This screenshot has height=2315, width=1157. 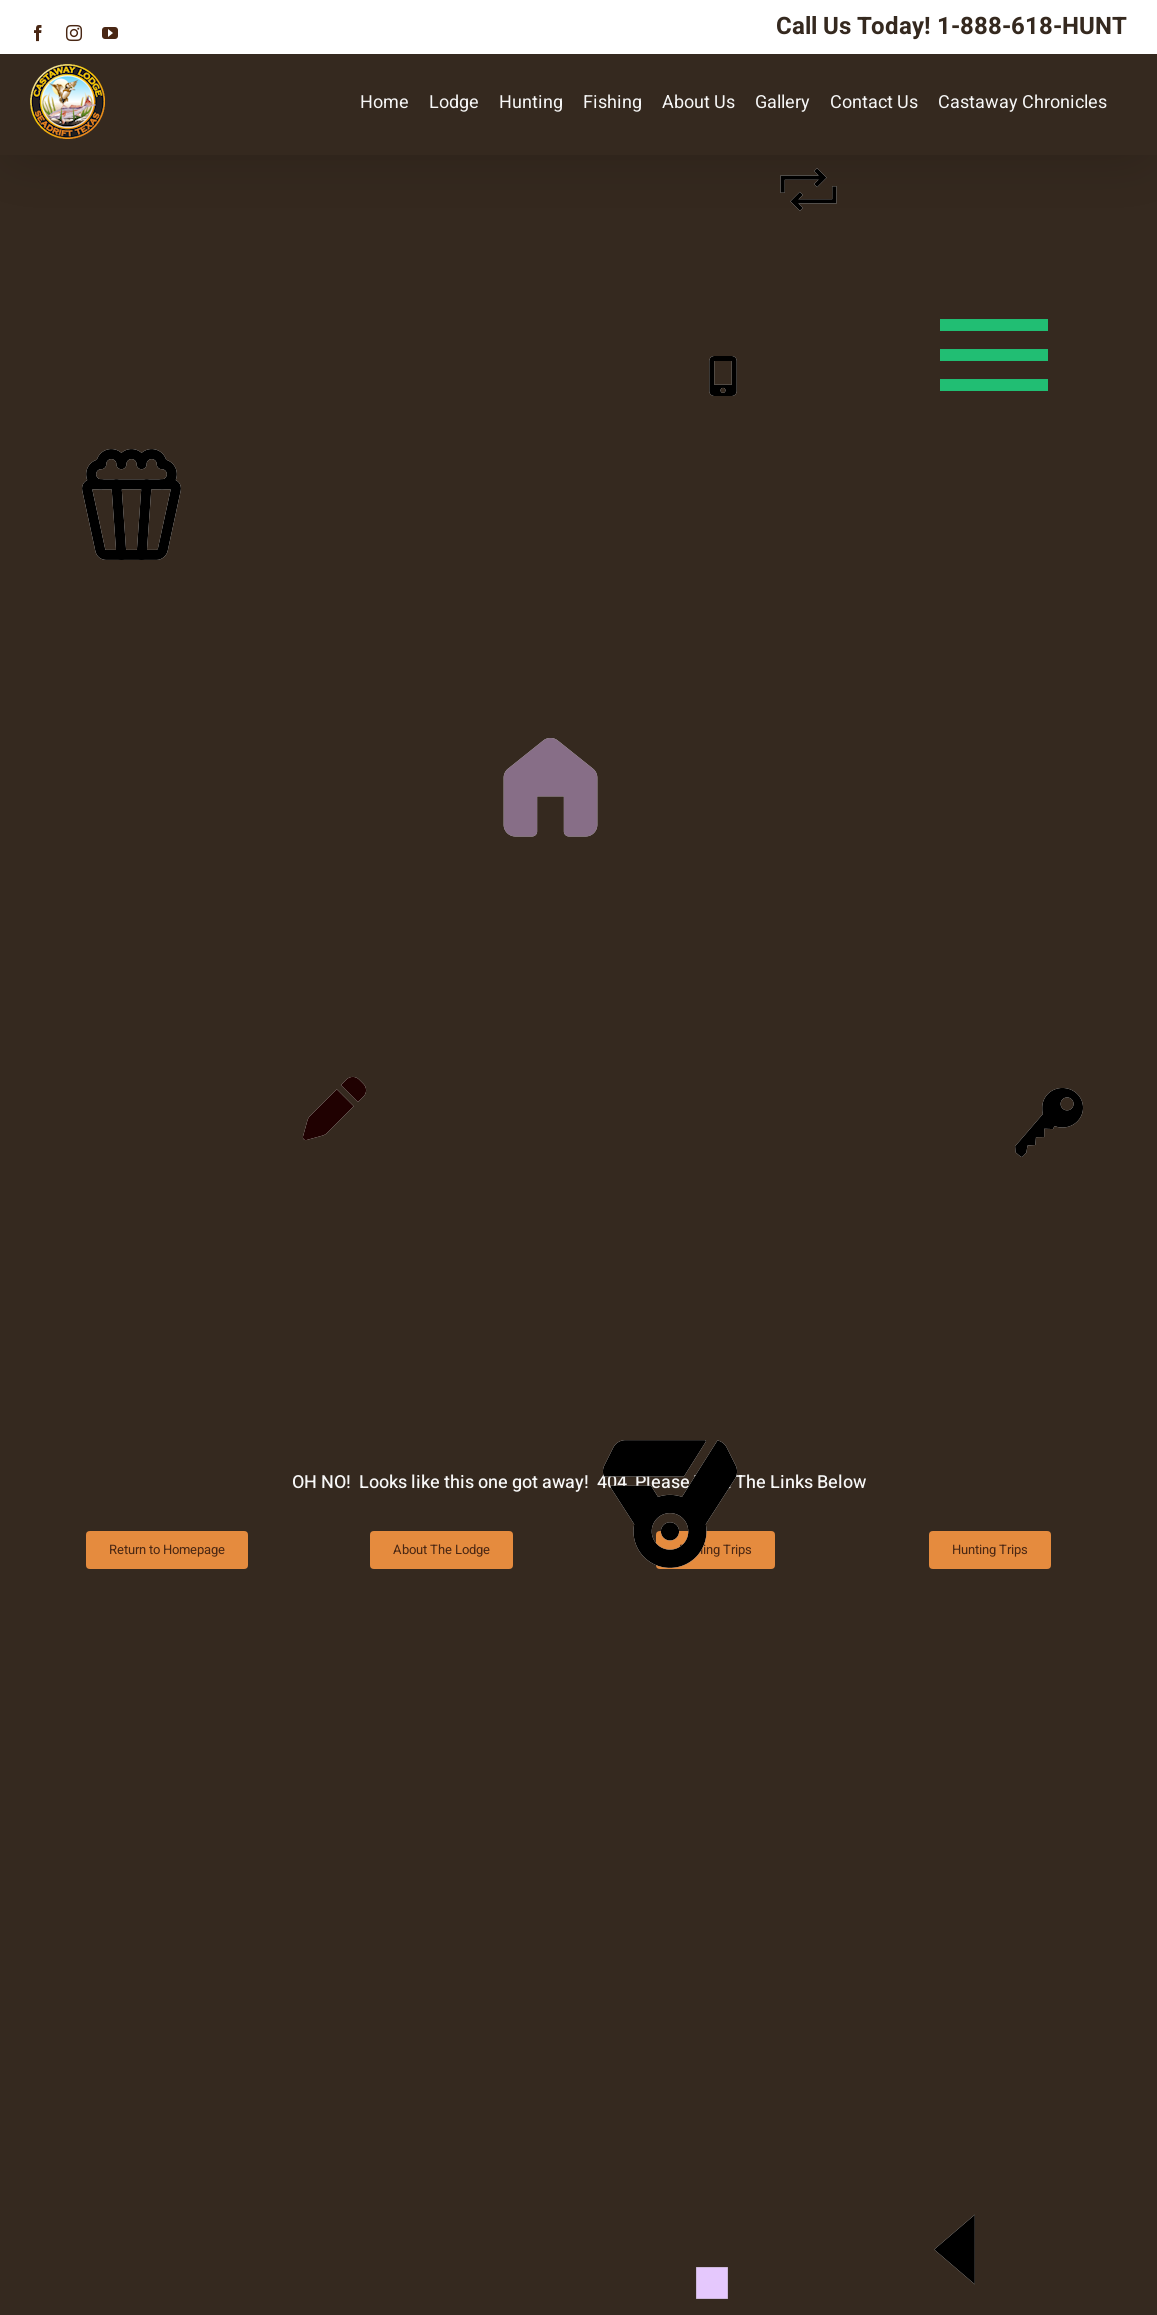 I want to click on access movies or entertainment content, so click(x=131, y=504).